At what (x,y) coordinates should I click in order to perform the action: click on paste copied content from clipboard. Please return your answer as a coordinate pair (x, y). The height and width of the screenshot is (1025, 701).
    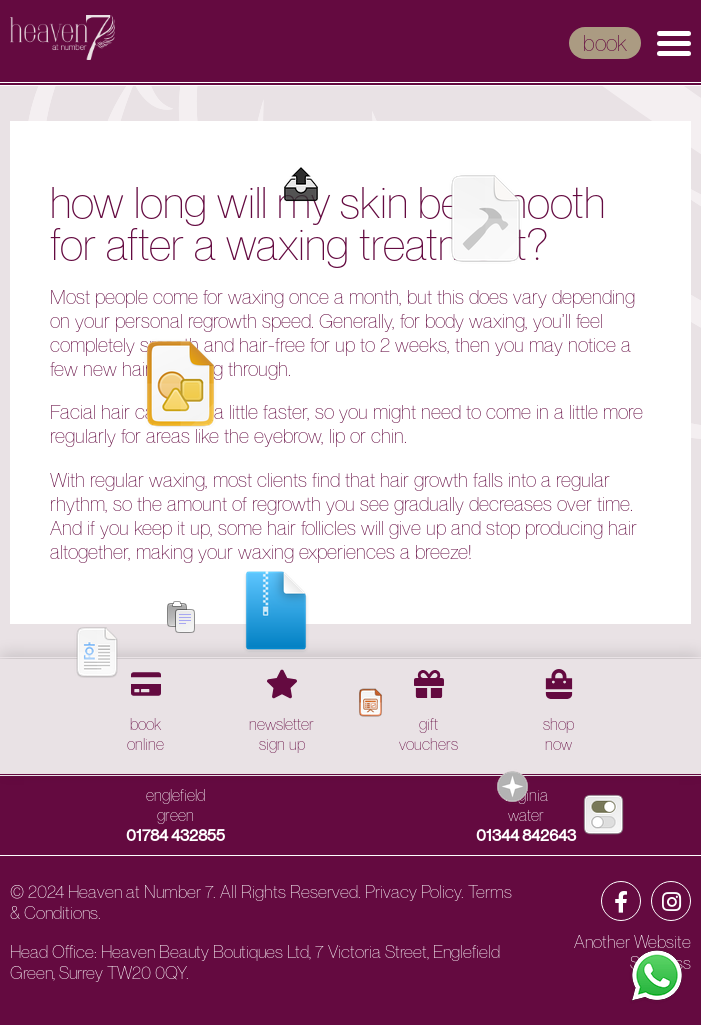
    Looking at the image, I should click on (181, 617).